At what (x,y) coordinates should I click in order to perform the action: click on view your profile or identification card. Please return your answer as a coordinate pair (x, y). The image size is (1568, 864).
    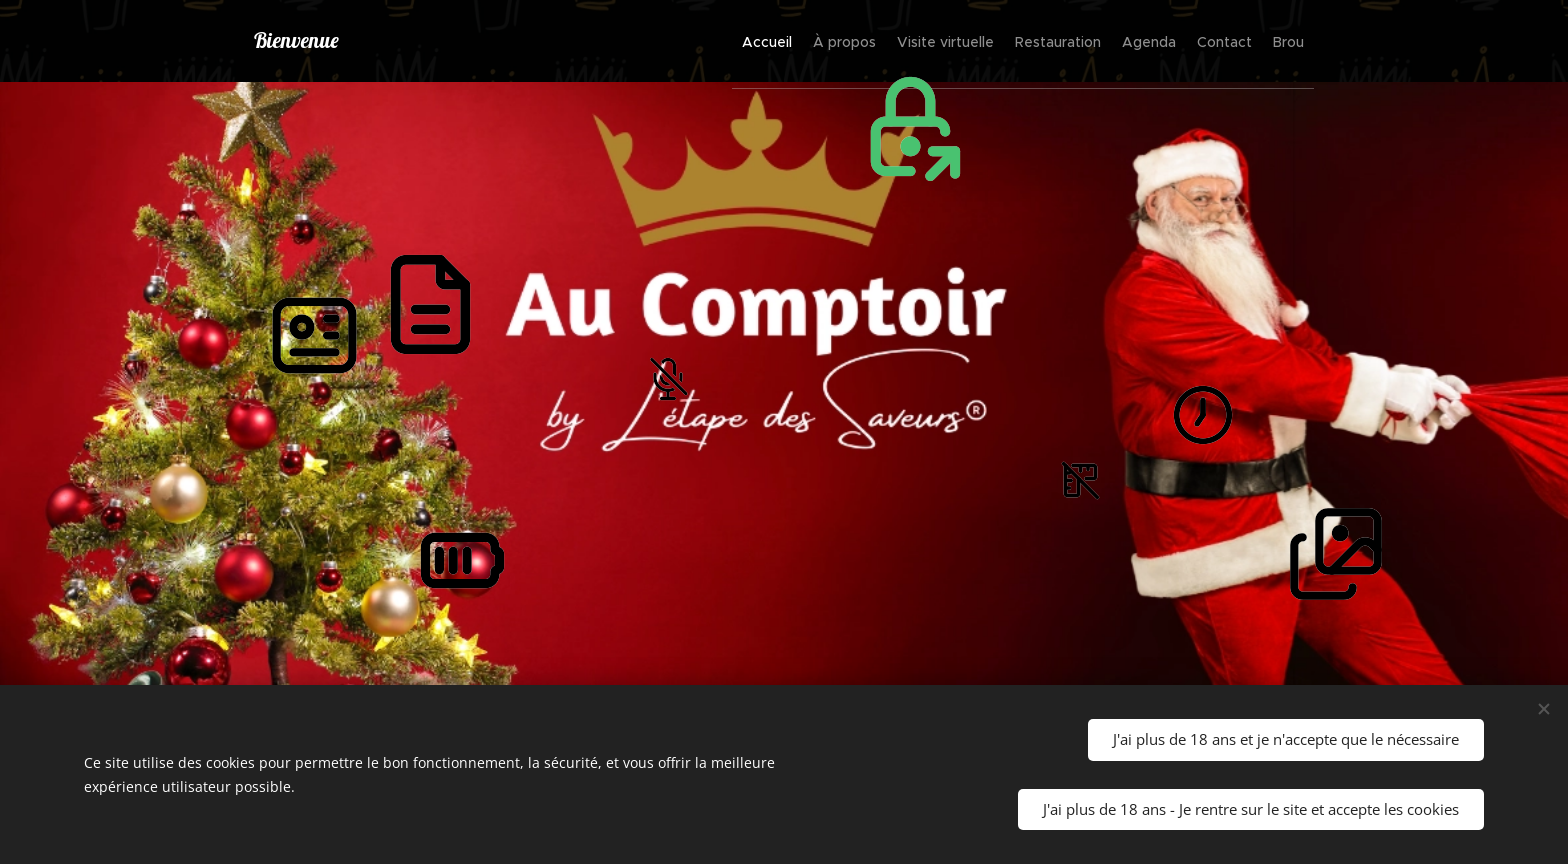
    Looking at the image, I should click on (314, 335).